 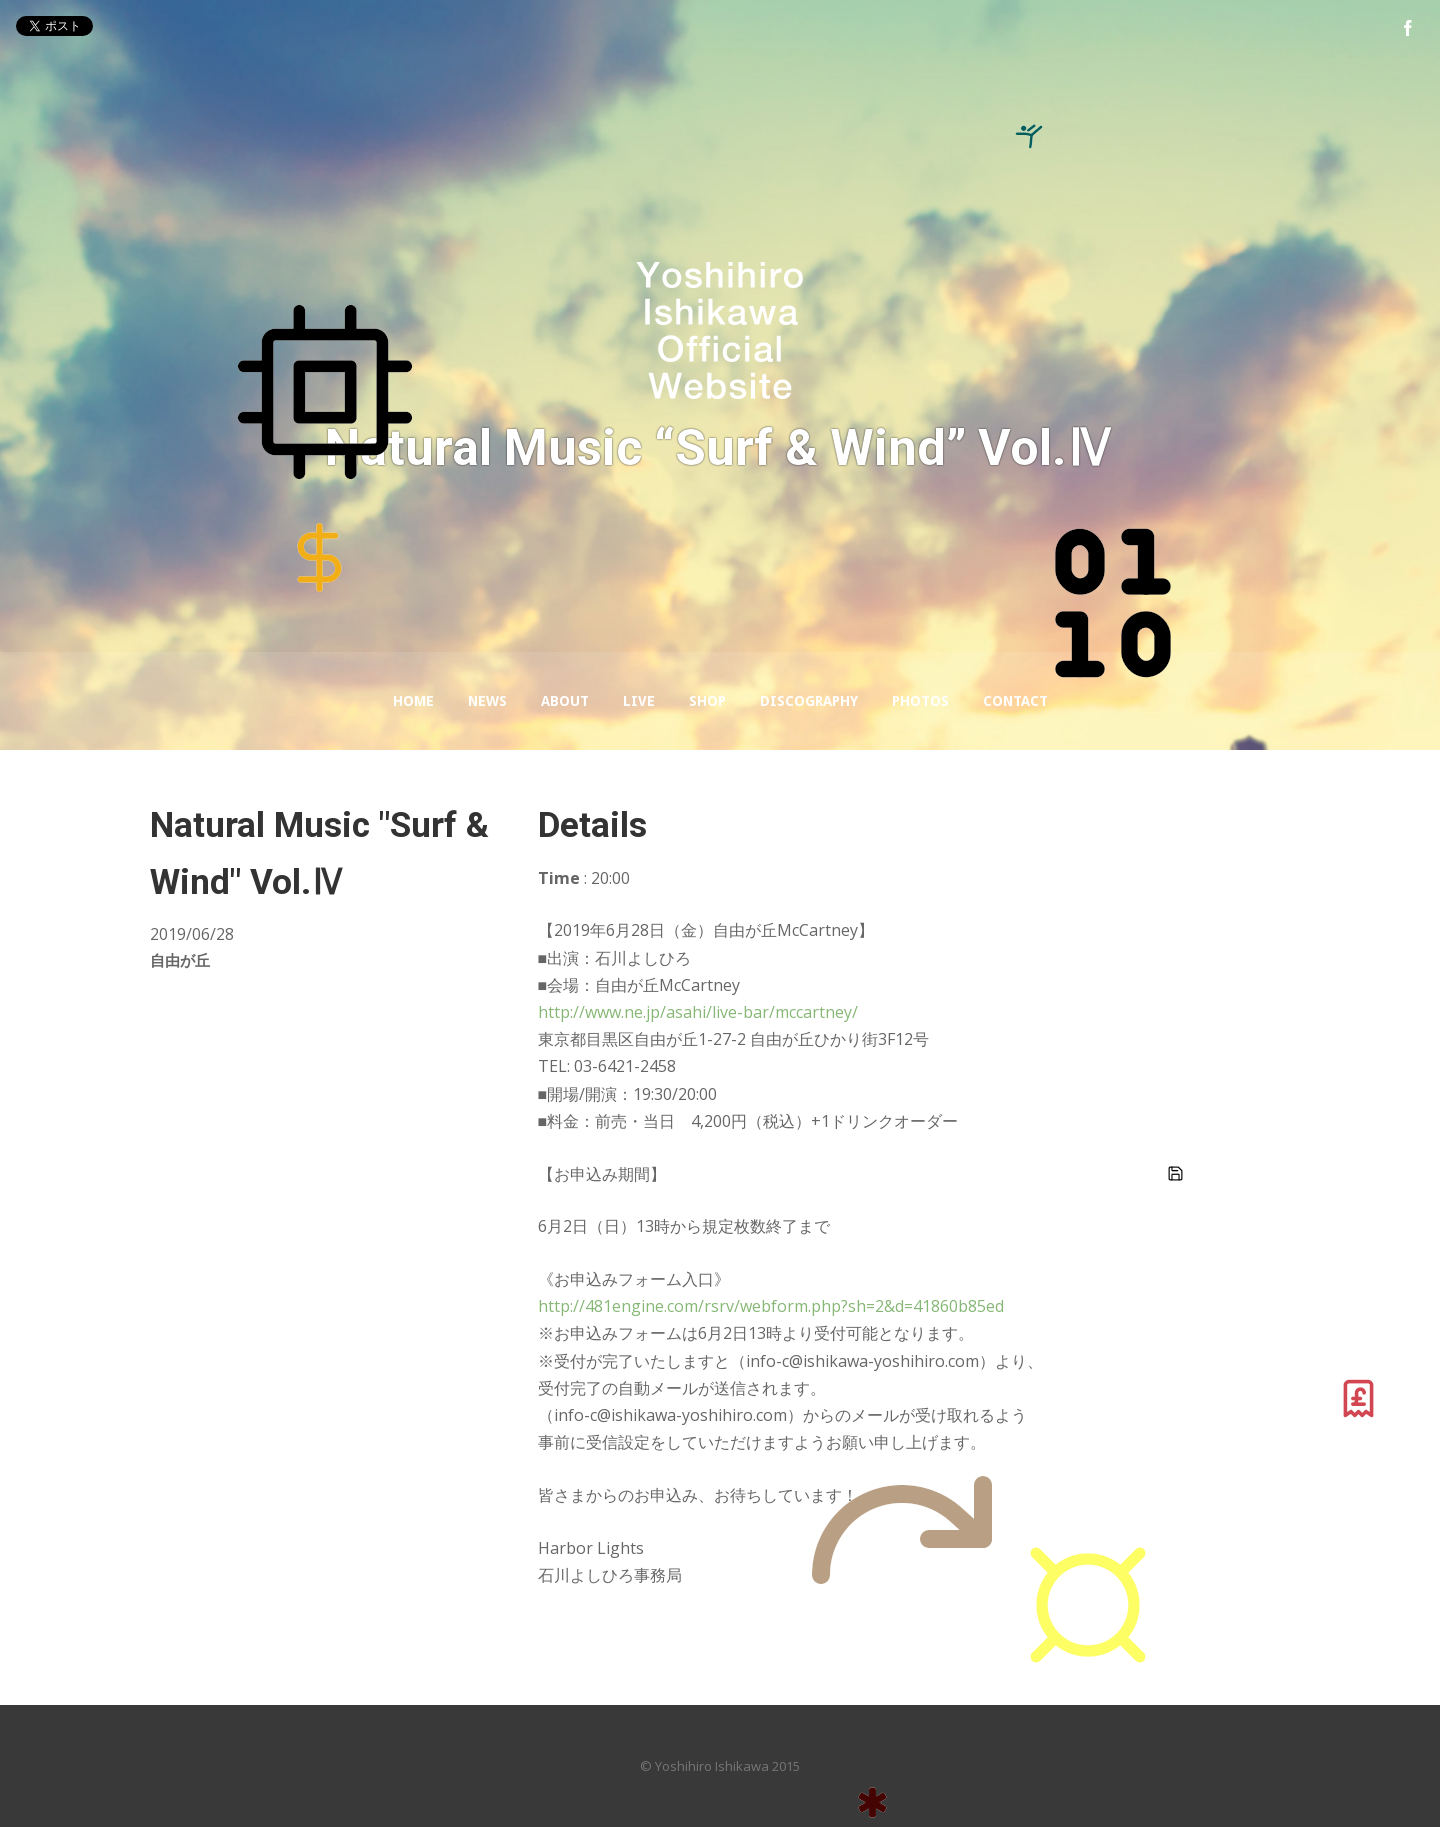 I want to click on view gymnastics or fitness activities, so click(x=1029, y=135).